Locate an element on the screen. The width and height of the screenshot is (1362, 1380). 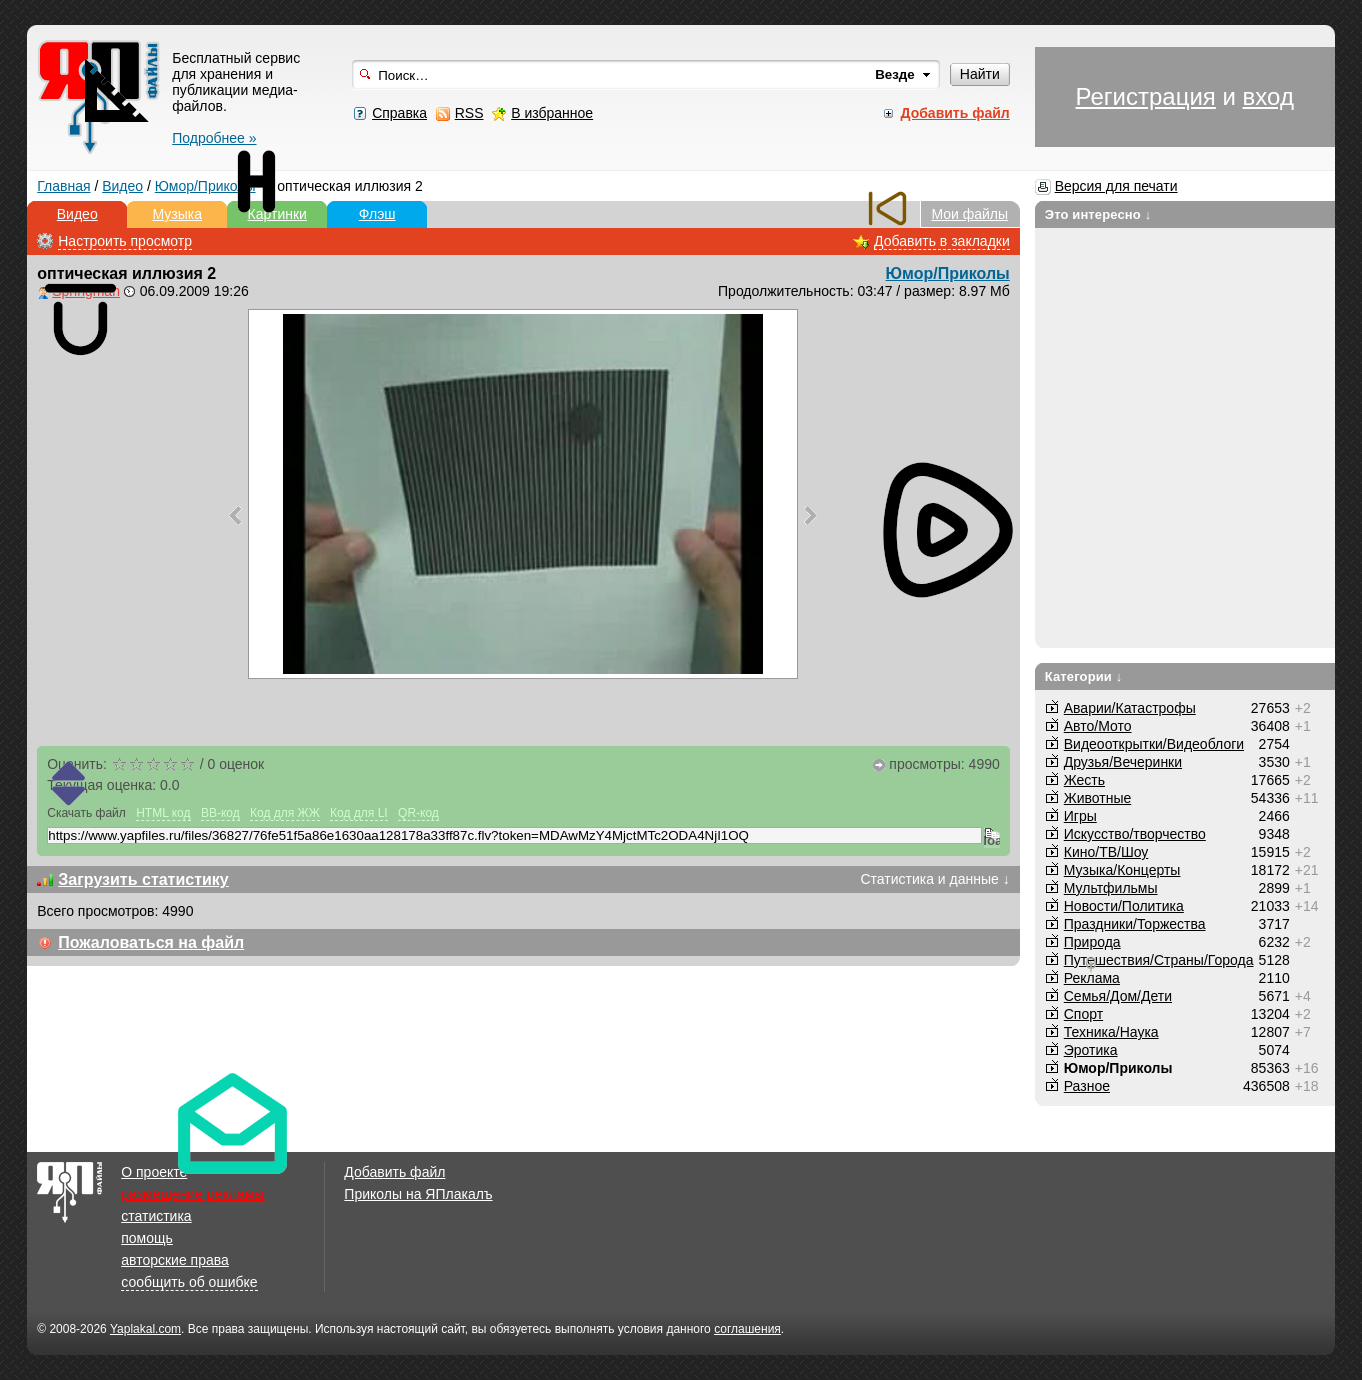
view parks or nature areas nearby is located at coordinates (1091, 965).